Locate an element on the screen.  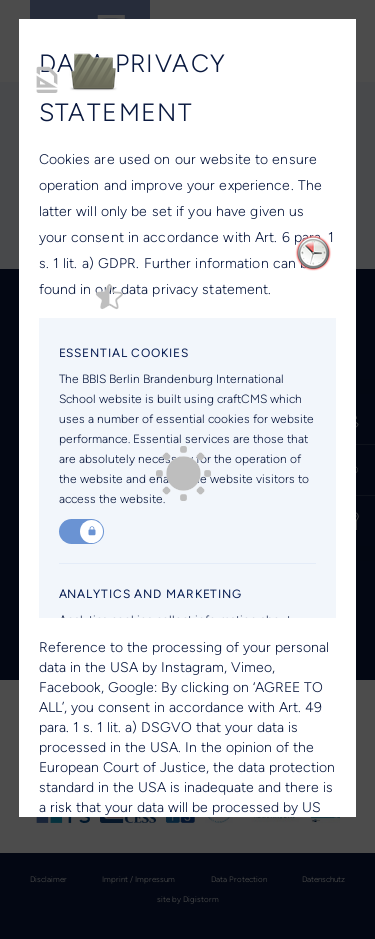
indicates clear, sunny weather conditions is located at coordinates (183, 473).